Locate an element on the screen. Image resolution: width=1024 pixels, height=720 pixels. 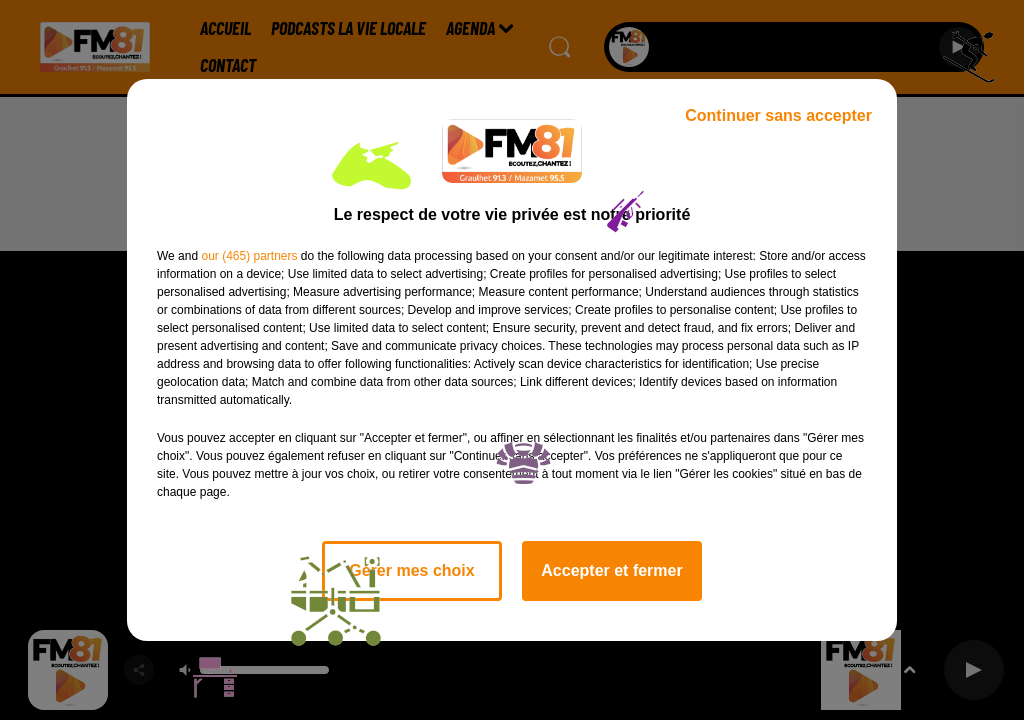
view mars rover mission details is located at coordinates (336, 601).